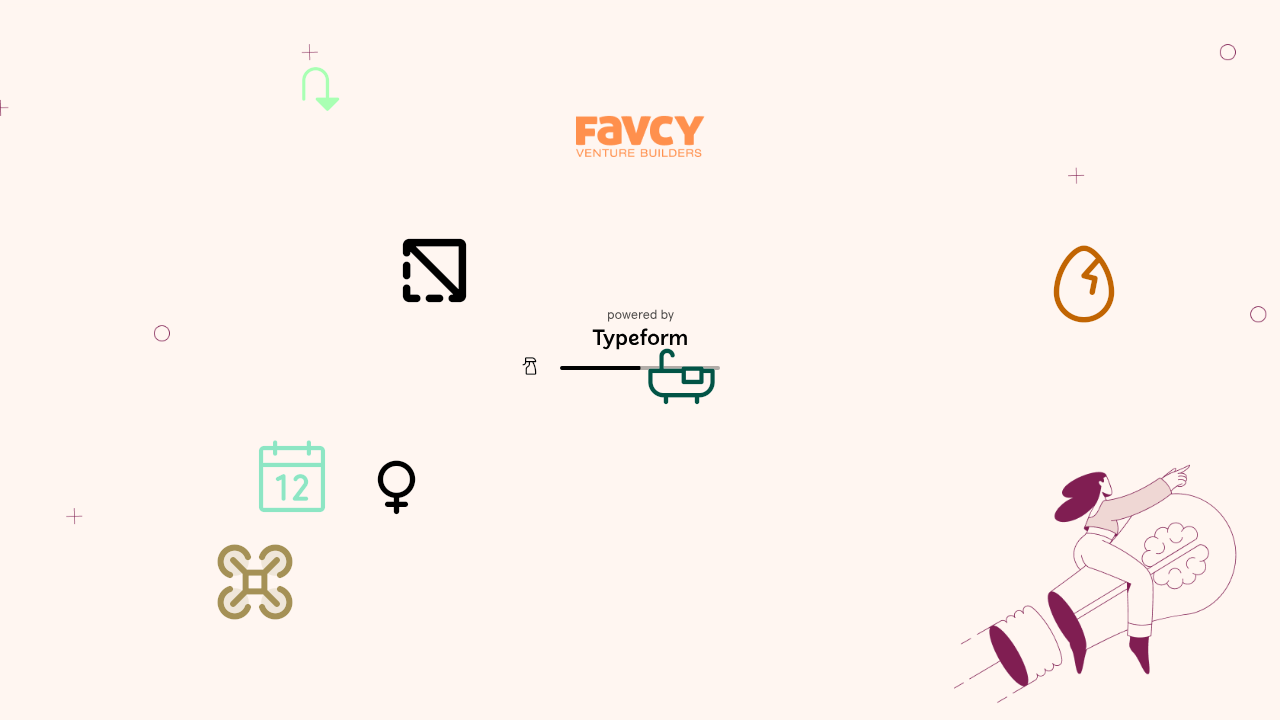  What do you see at coordinates (255, 582) in the screenshot?
I see `access drone controls` at bounding box center [255, 582].